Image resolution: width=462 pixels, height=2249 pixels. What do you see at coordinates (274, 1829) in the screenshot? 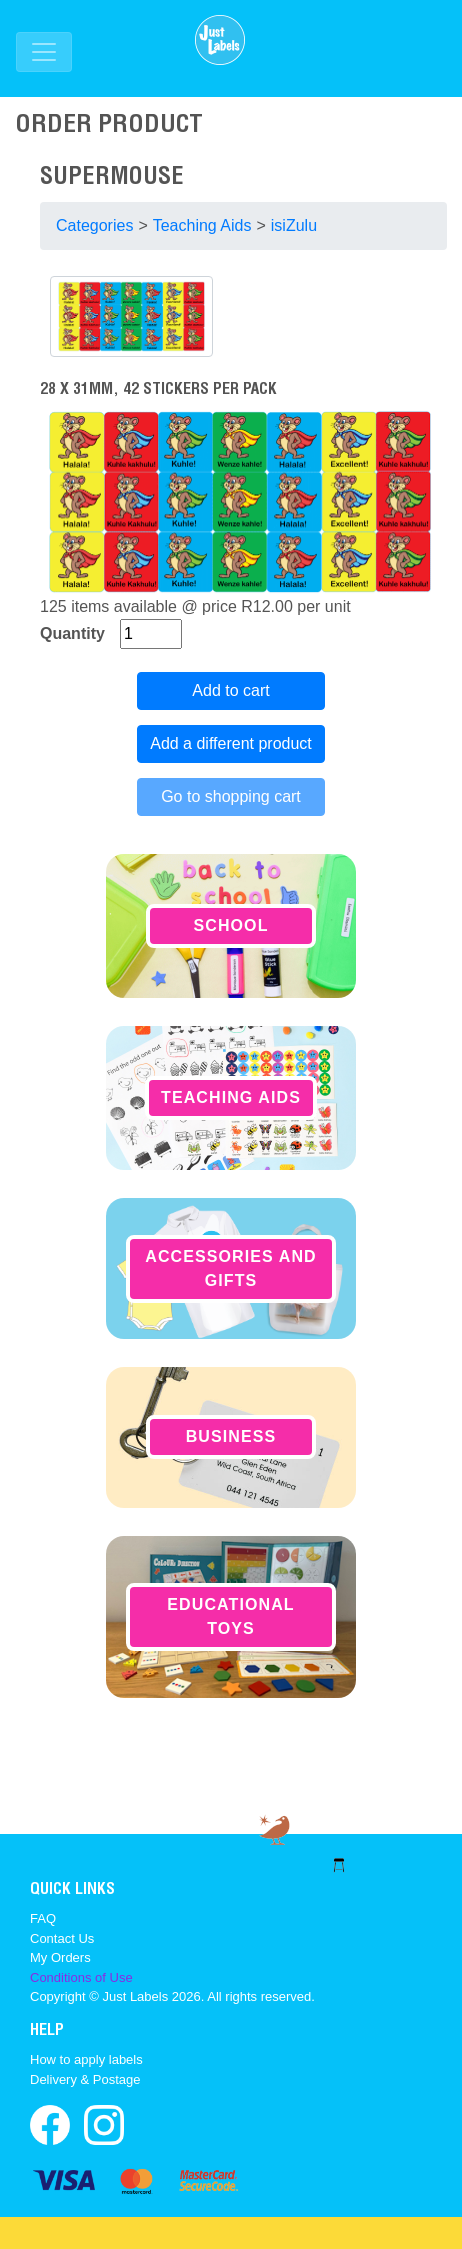
I see `indicates a distraction or interruption event` at bounding box center [274, 1829].